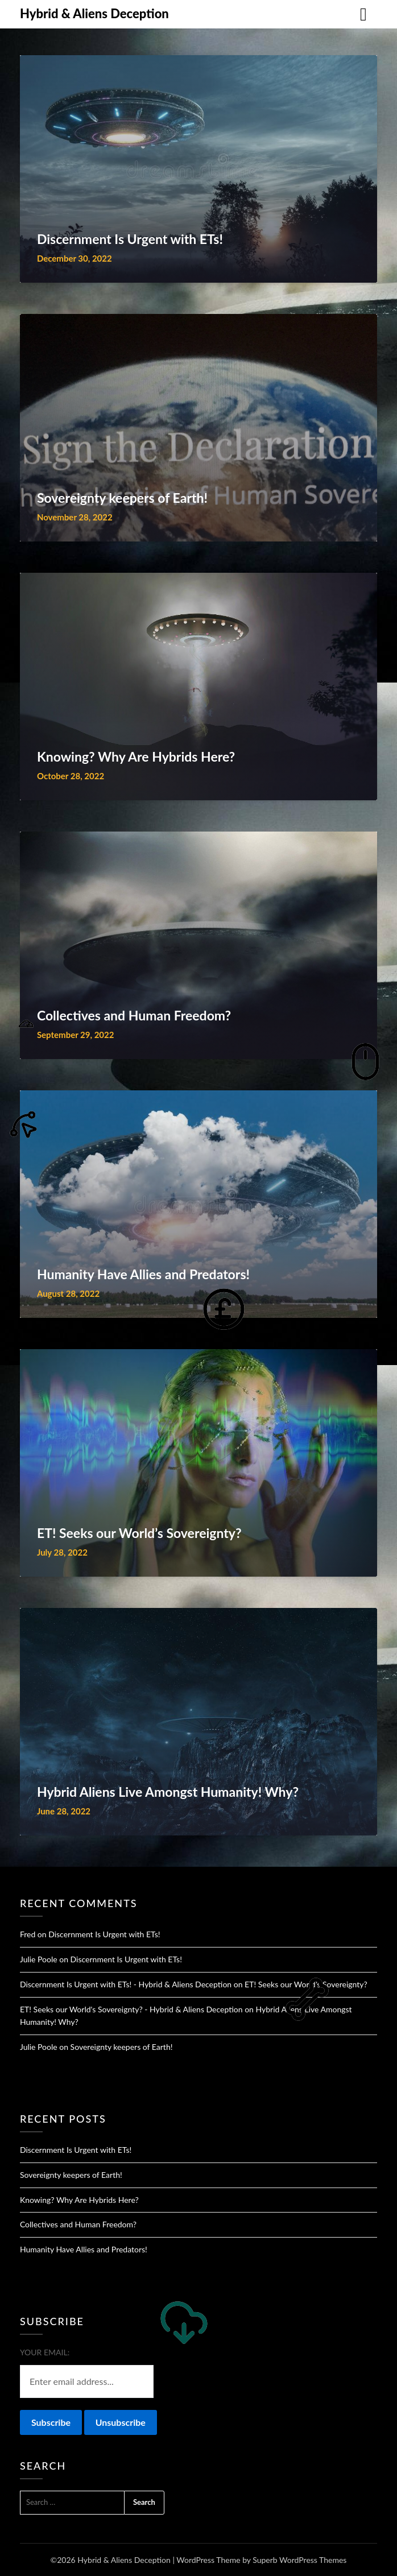 The width and height of the screenshot is (397, 2576). I want to click on edit or manipulate a vector path, so click(23, 1124).